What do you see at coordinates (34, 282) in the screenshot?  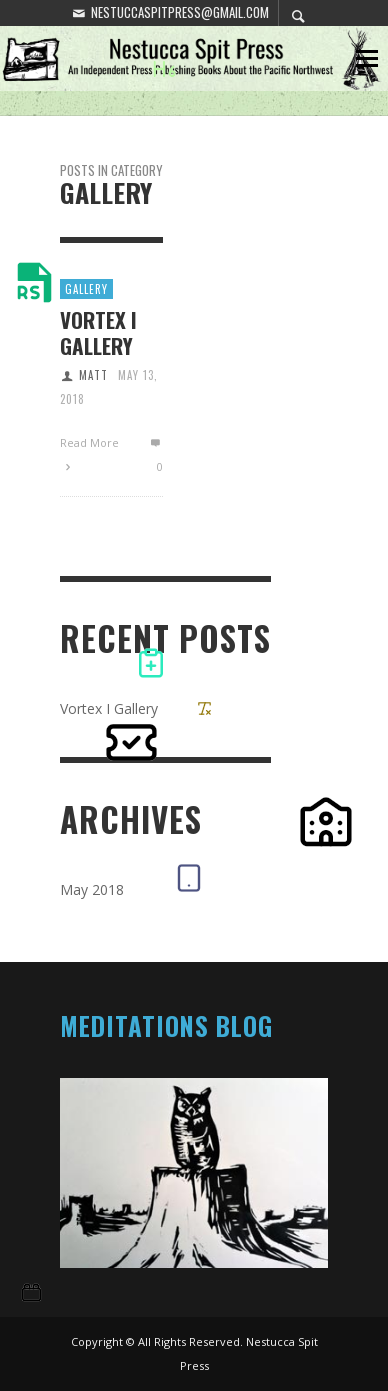 I see `a Rust source code file` at bounding box center [34, 282].